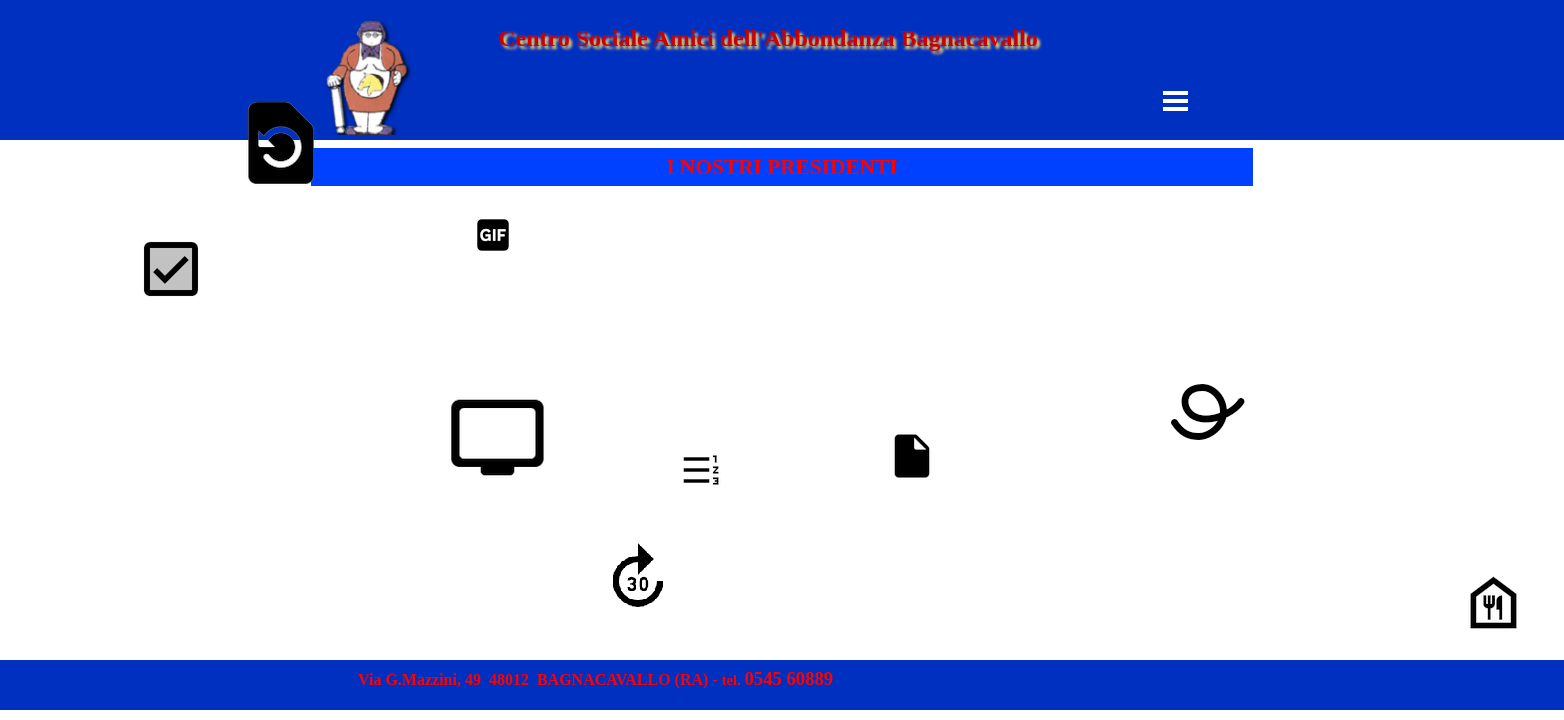 This screenshot has height=720, width=1564. Describe the element at coordinates (1206, 412) in the screenshot. I see `access freehand drawing or annotation tools` at that location.